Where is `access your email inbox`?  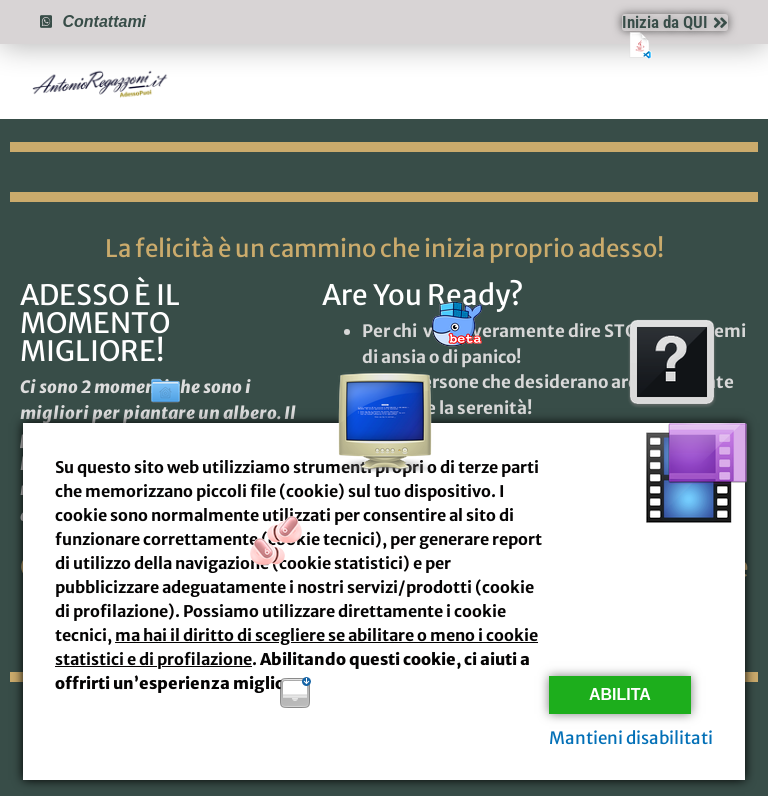 access your email inbox is located at coordinates (295, 693).